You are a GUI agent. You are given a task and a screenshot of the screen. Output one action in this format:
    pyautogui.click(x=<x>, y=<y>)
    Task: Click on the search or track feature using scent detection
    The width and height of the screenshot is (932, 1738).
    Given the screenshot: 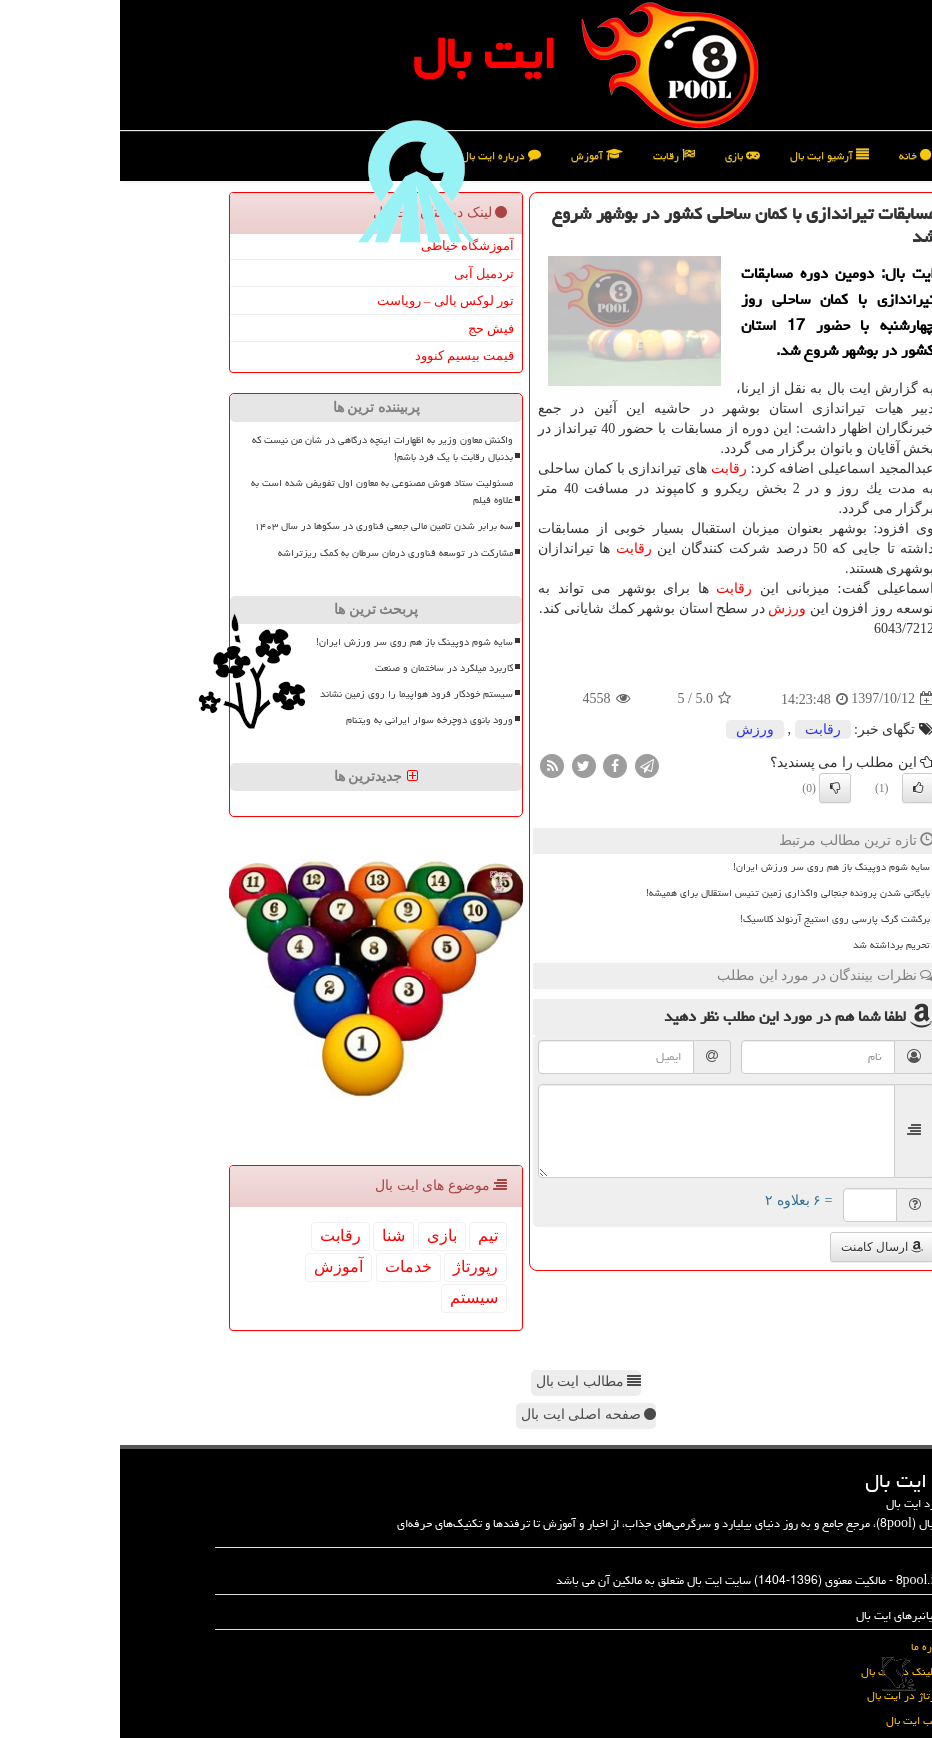 What is the action you would take?
    pyautogui.click(x=899, y=1674)
    